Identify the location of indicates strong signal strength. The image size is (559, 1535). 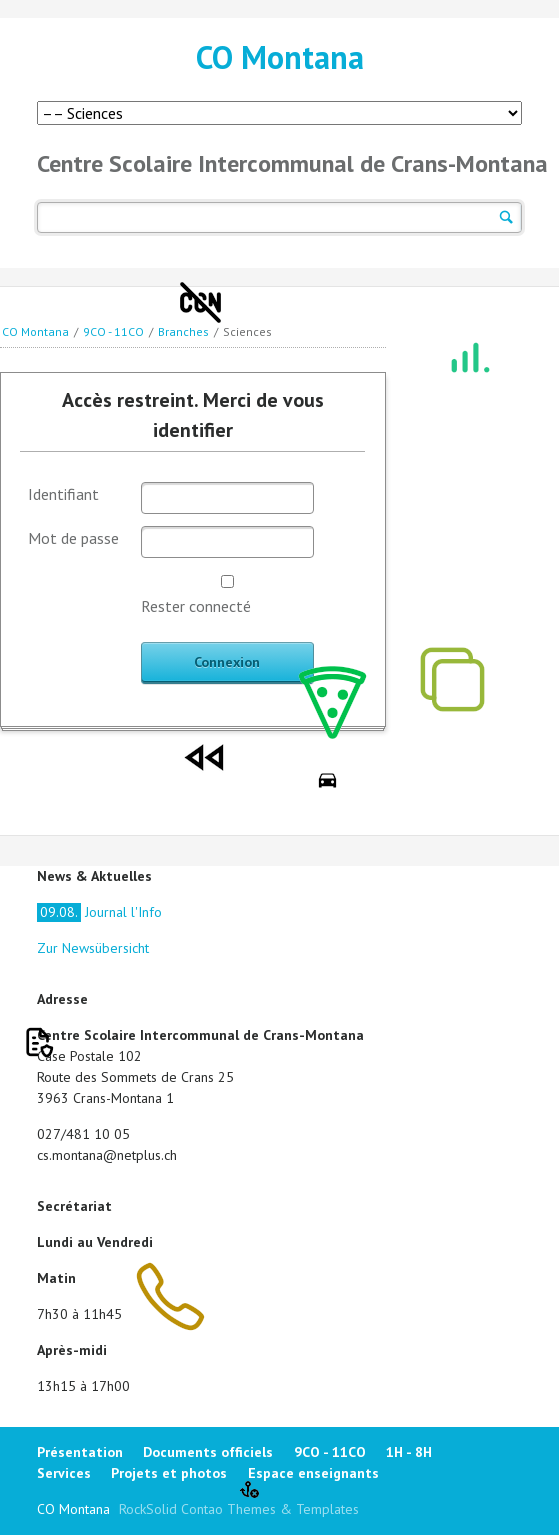
(470, 353).